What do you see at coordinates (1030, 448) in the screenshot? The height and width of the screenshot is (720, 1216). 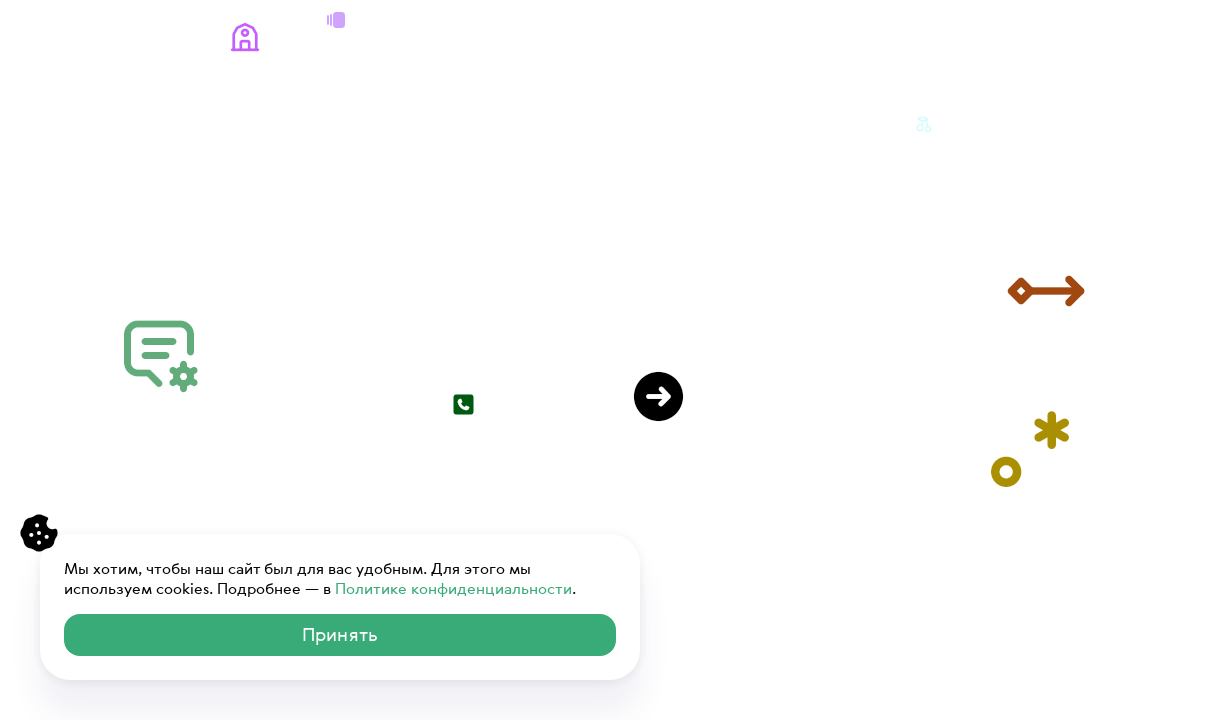 I see `toggle regular expression search mode` at bounding box center [1030, 448].